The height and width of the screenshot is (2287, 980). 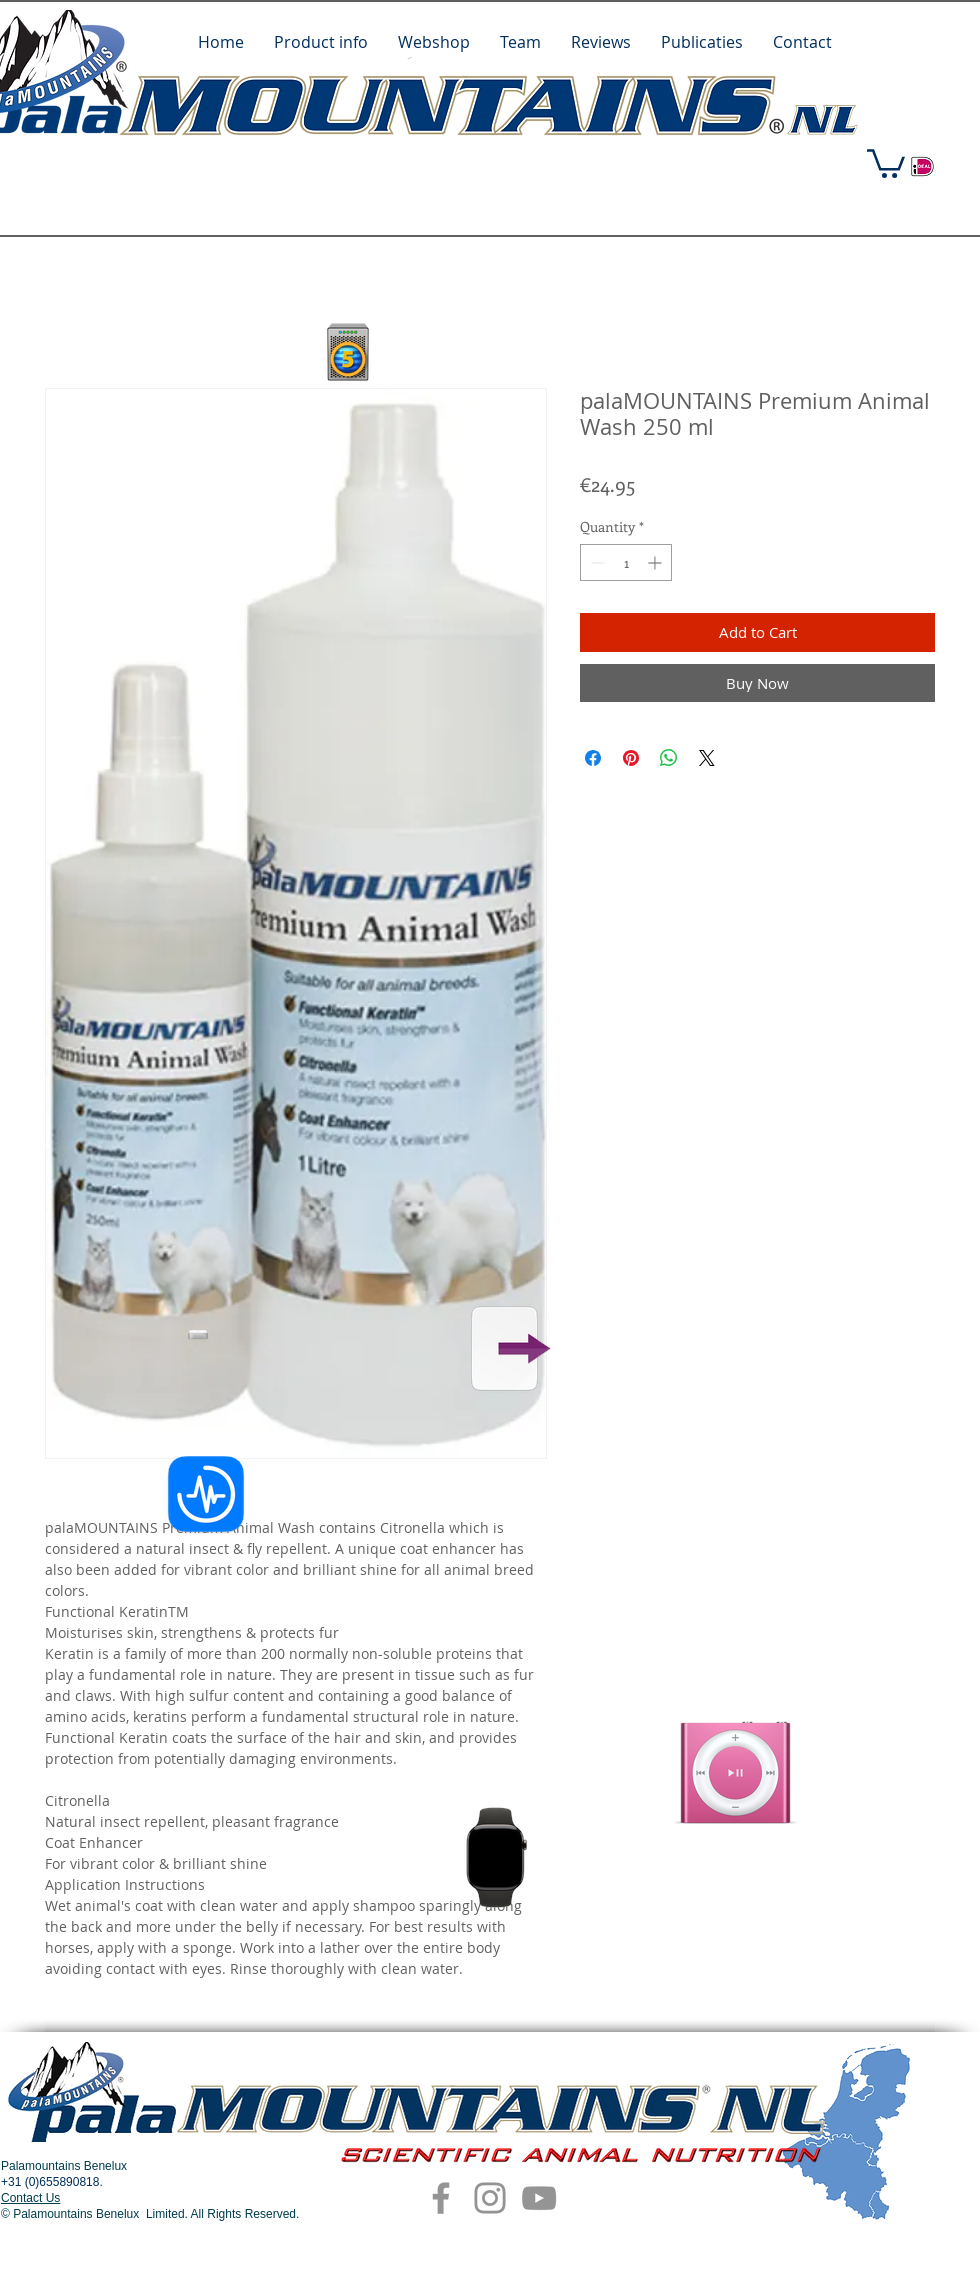 I want to click on export document to another location, so click(x=504, y=1348).